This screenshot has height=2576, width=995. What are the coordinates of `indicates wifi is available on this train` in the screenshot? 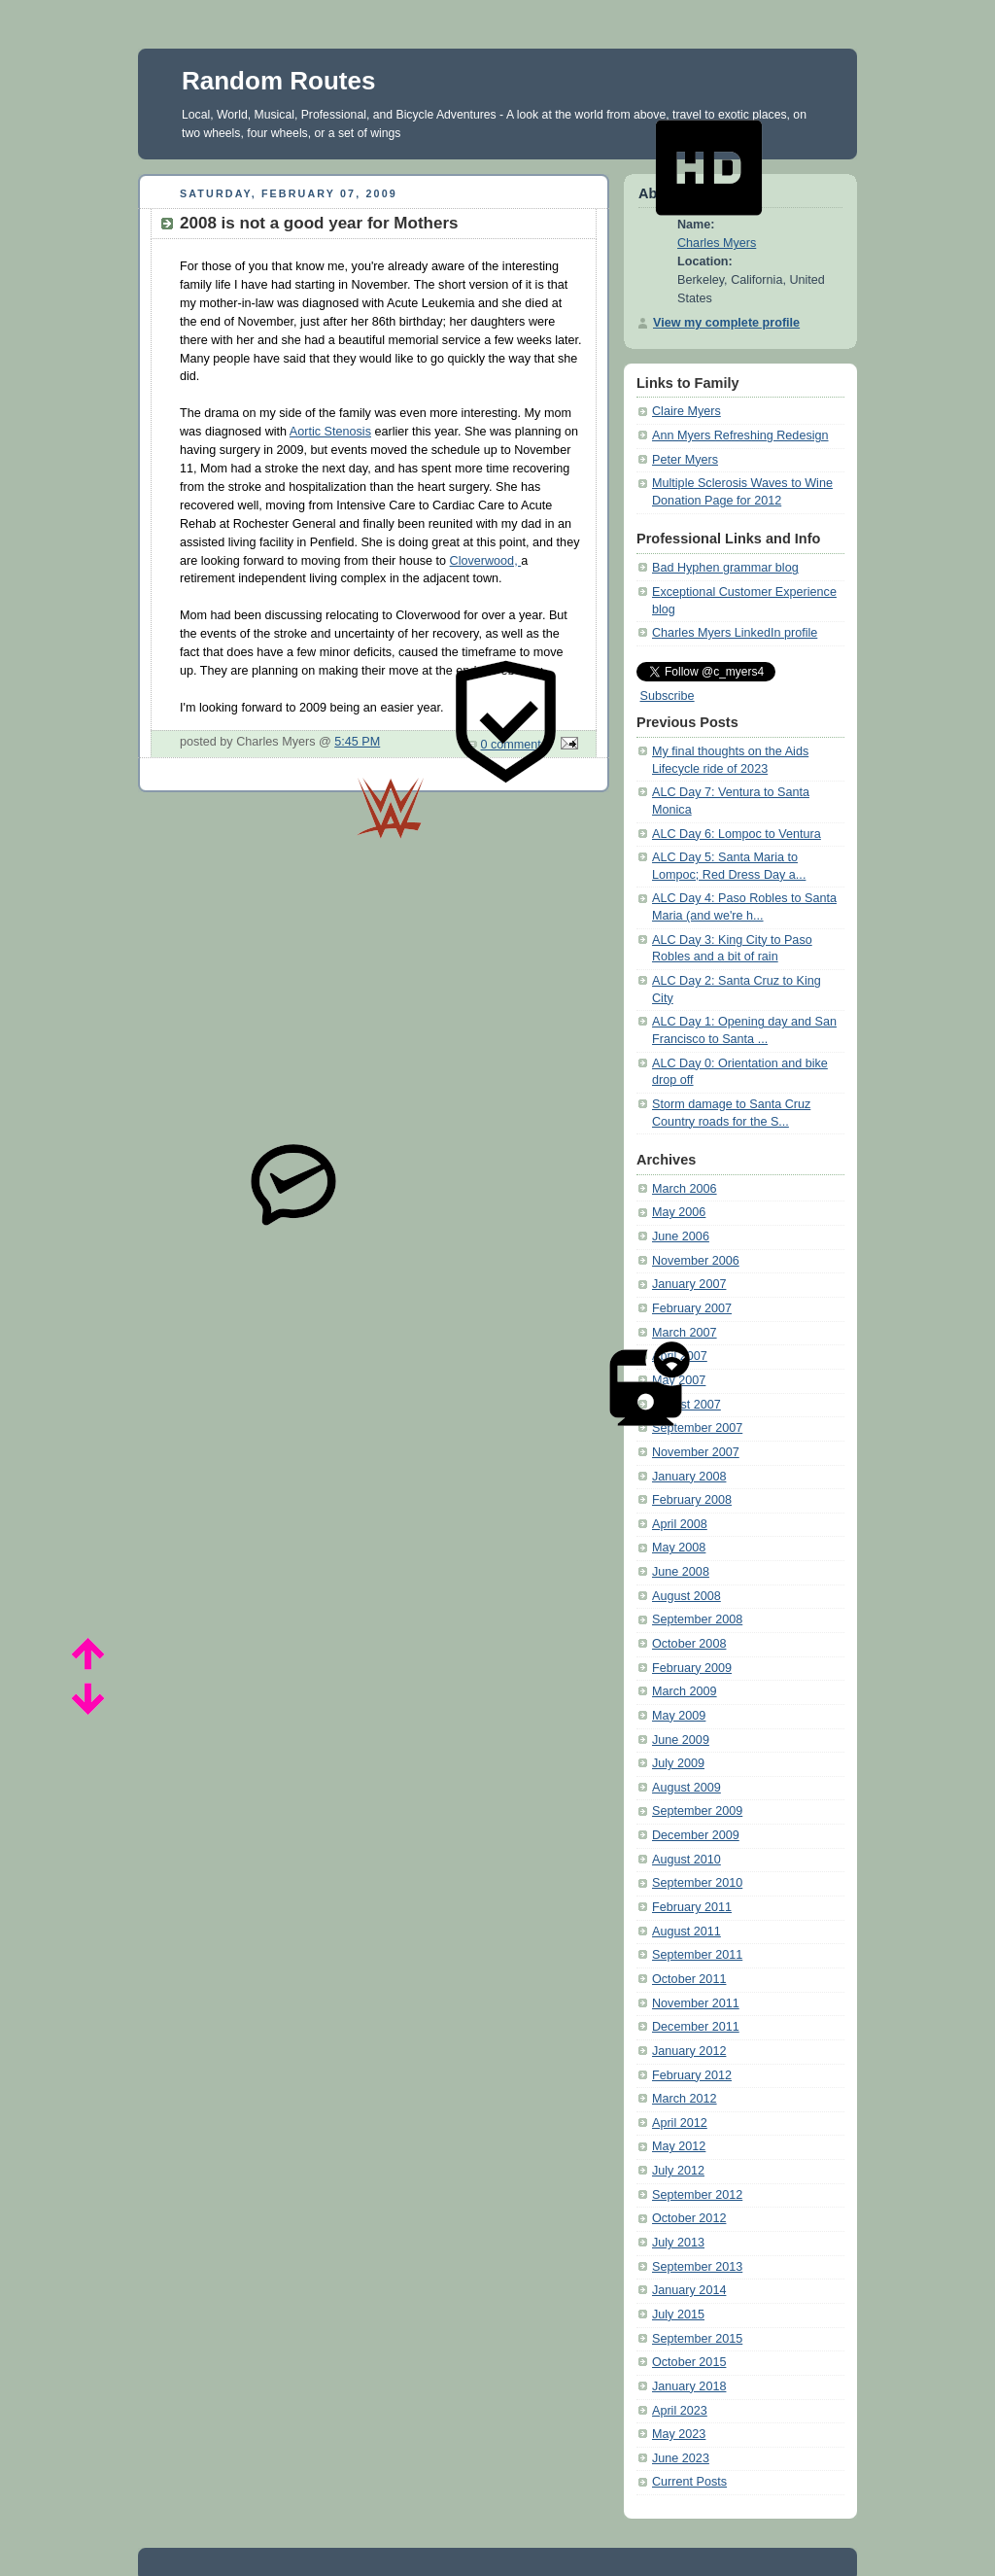 It's located at (645, 1385).